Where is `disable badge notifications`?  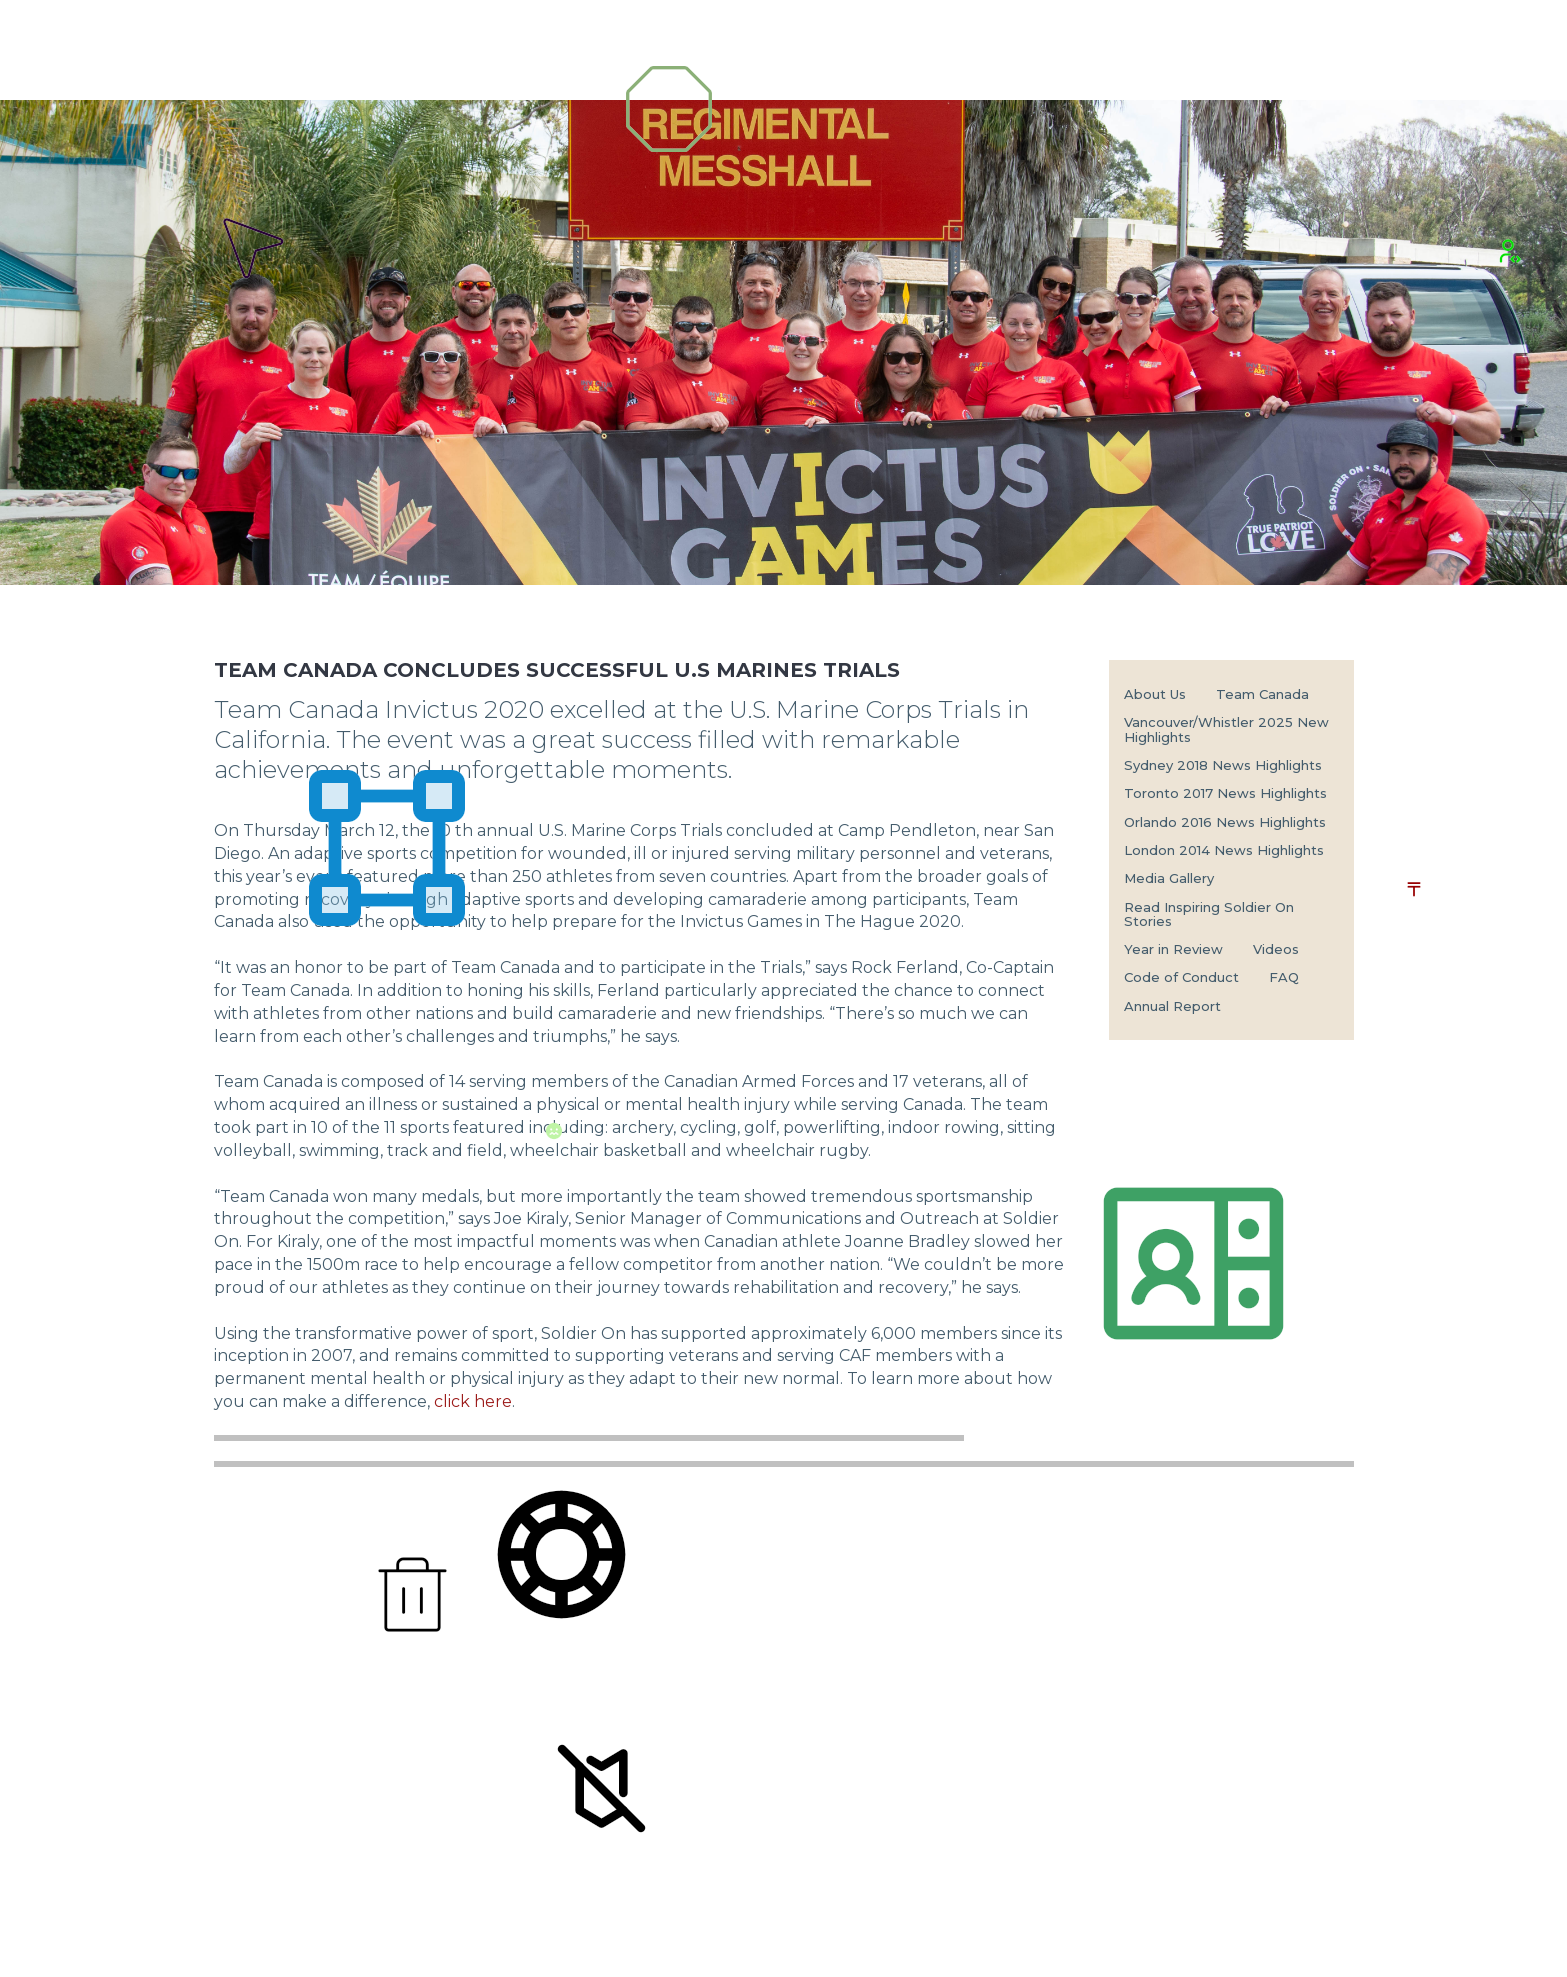
disable badge notifications is located at coordinates (601, 1788).